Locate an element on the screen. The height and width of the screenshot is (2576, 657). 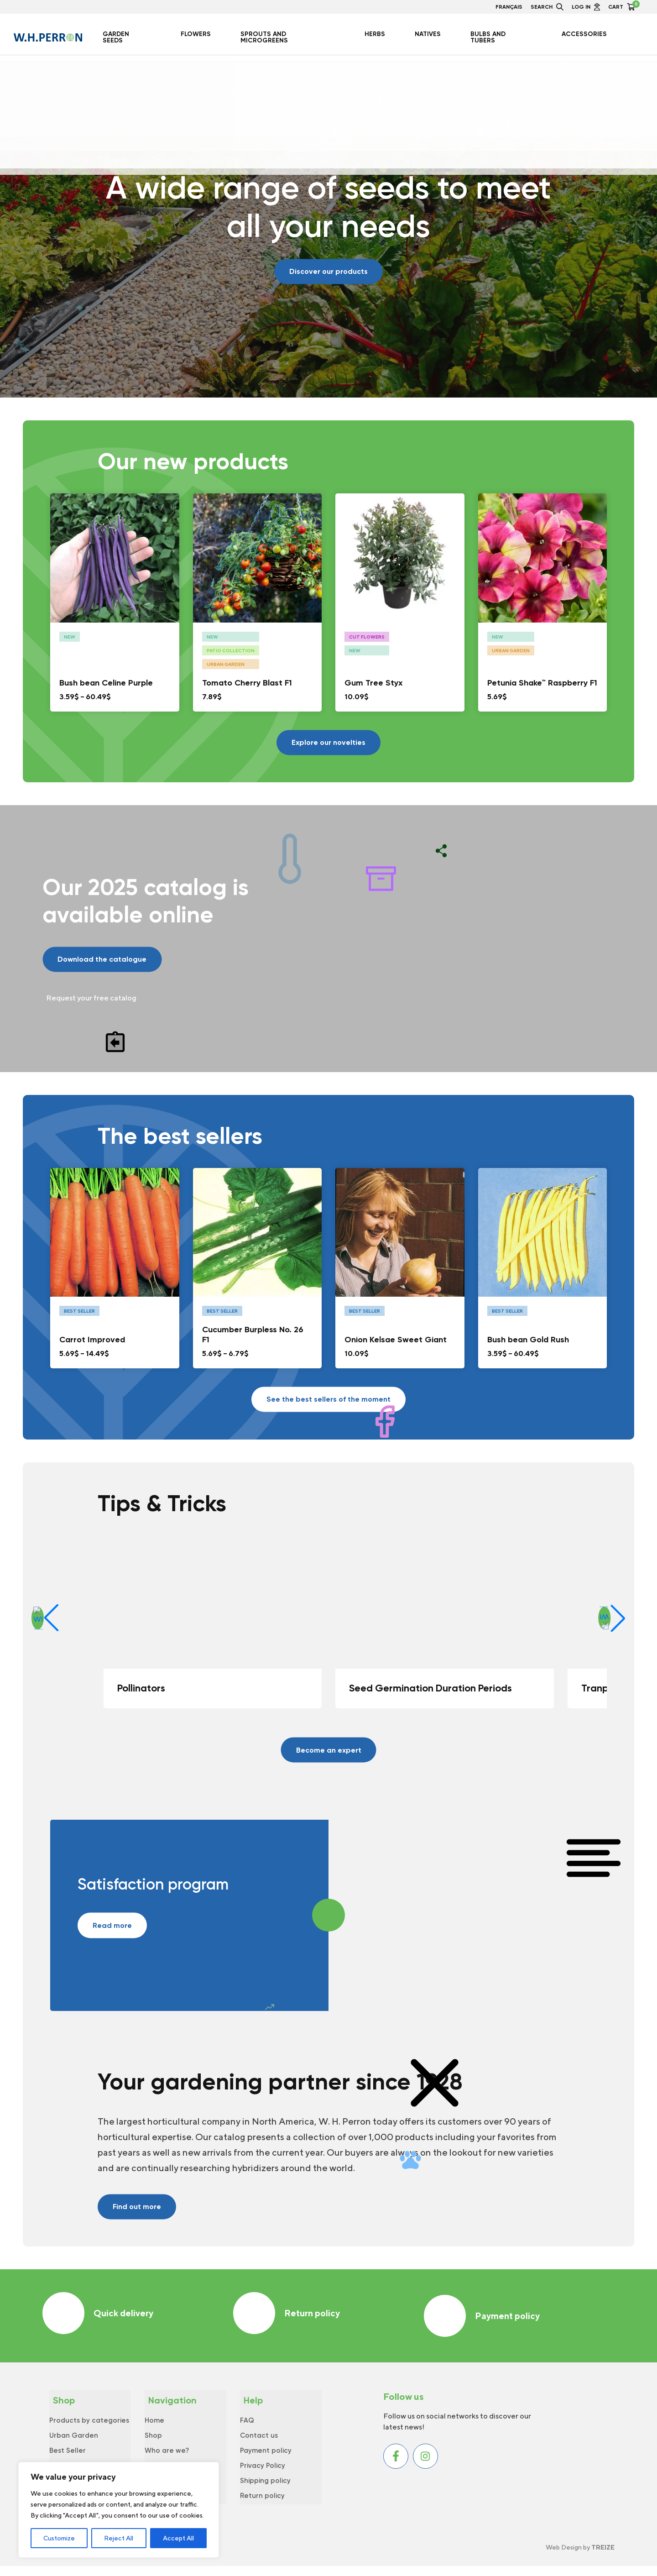
access pet-related features or settings is located at coordinates (410, 2160).